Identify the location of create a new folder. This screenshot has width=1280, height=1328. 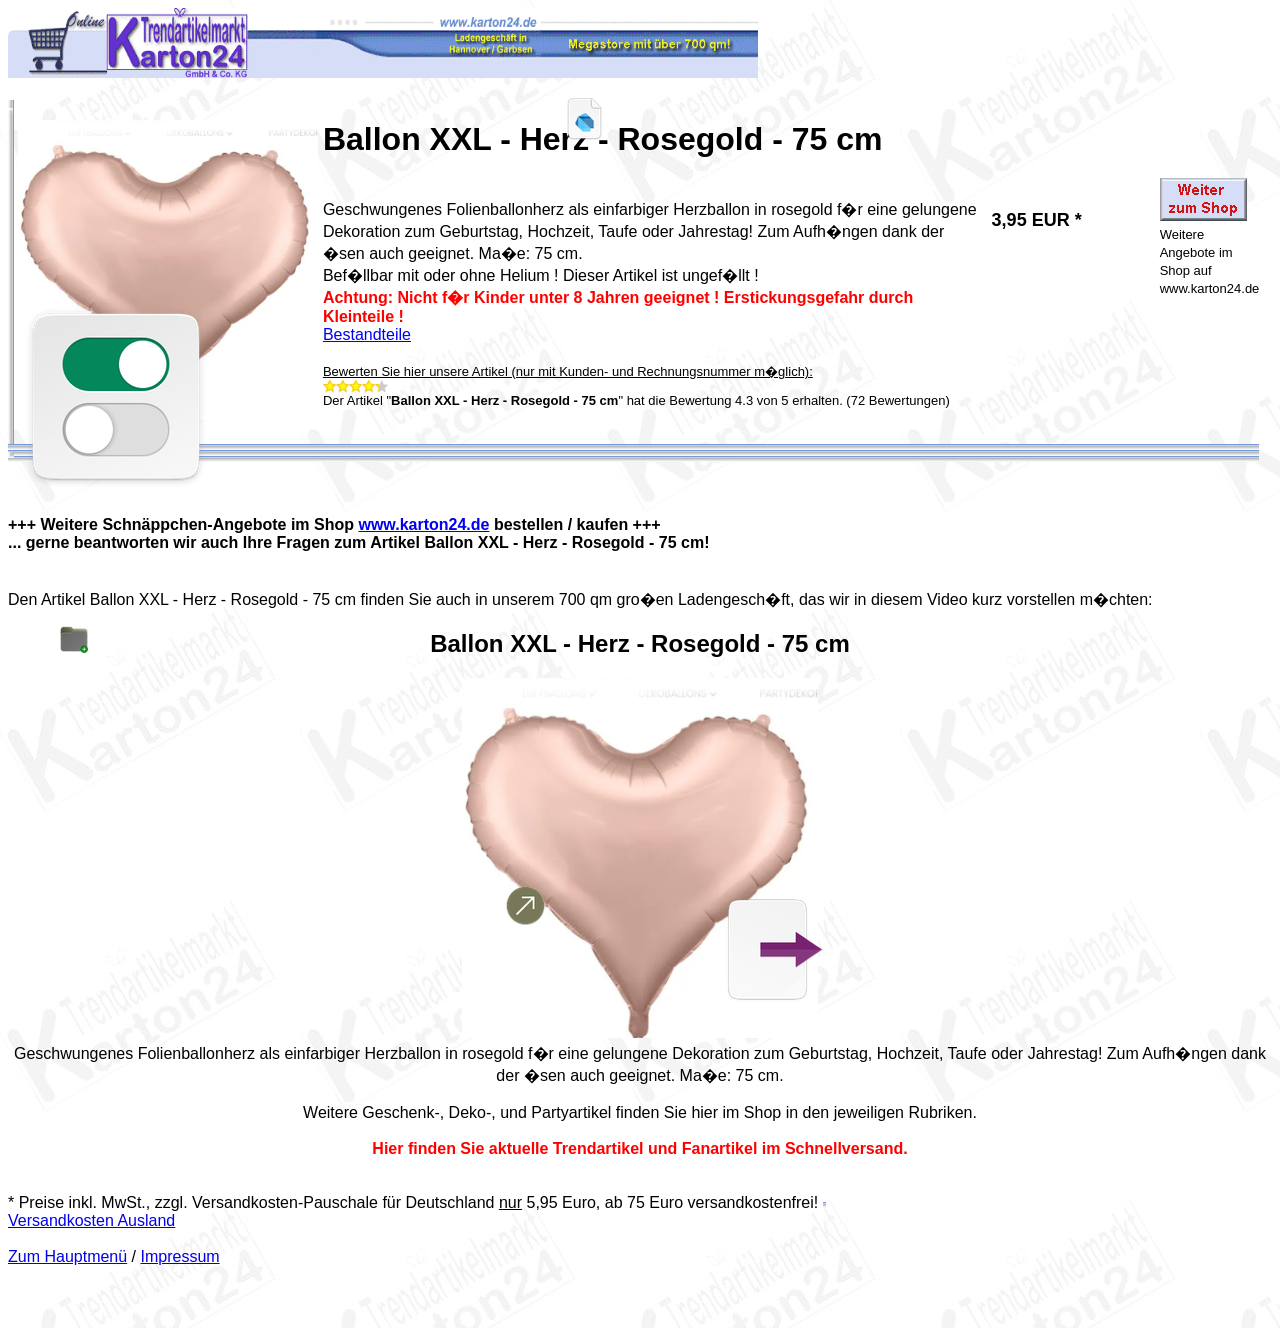
(74, 639).